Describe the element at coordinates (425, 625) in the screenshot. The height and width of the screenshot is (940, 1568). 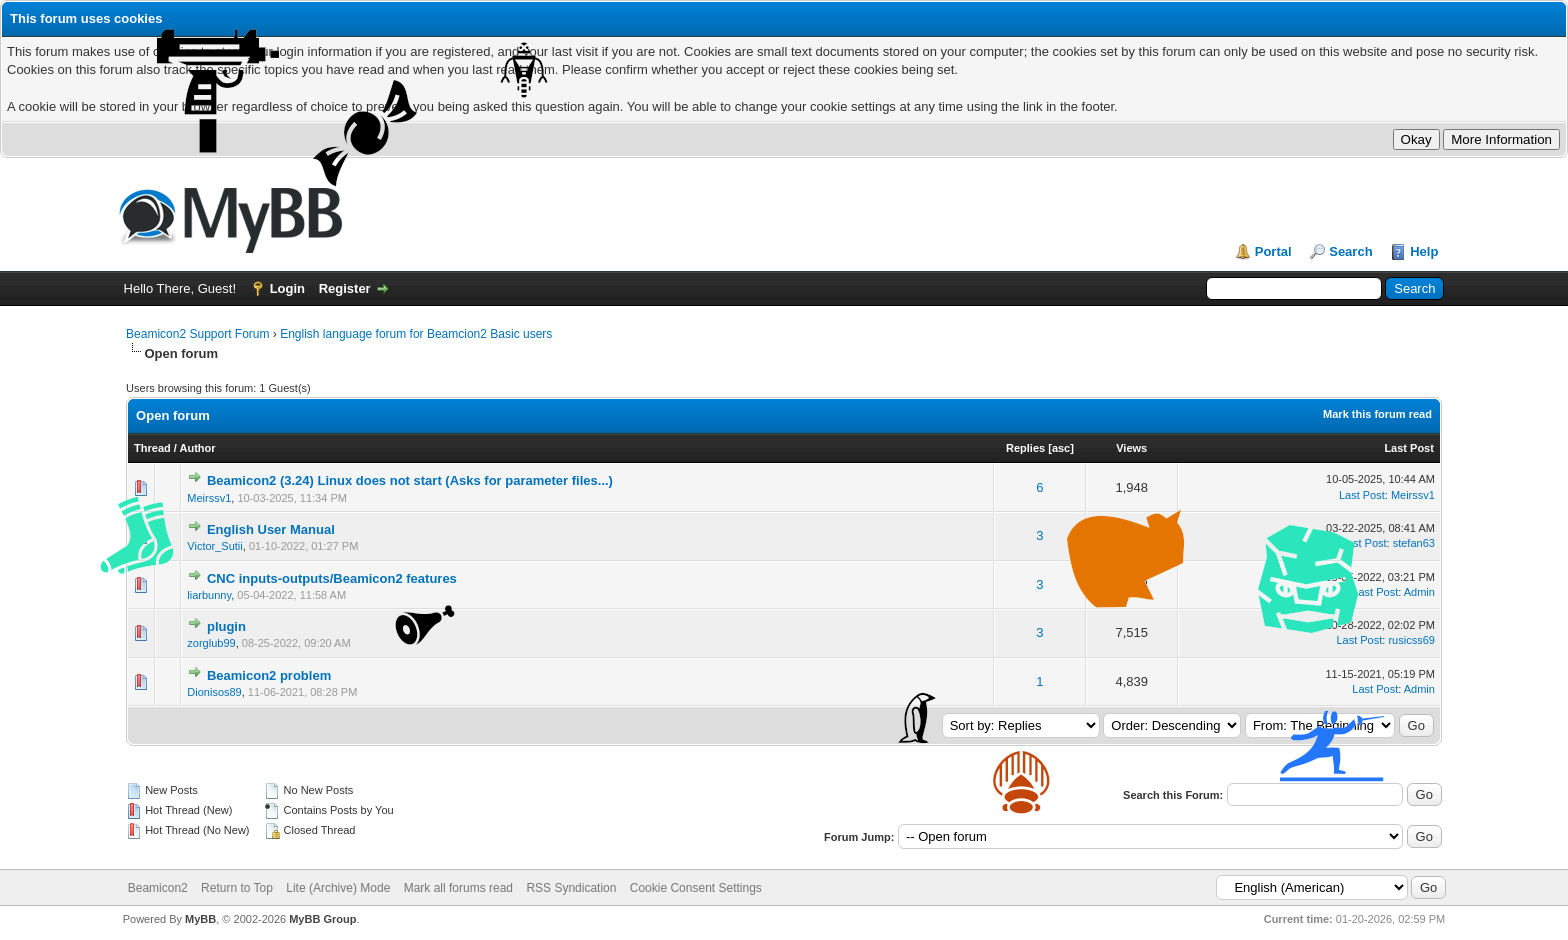
I see `food item in a game inventory` at that location.